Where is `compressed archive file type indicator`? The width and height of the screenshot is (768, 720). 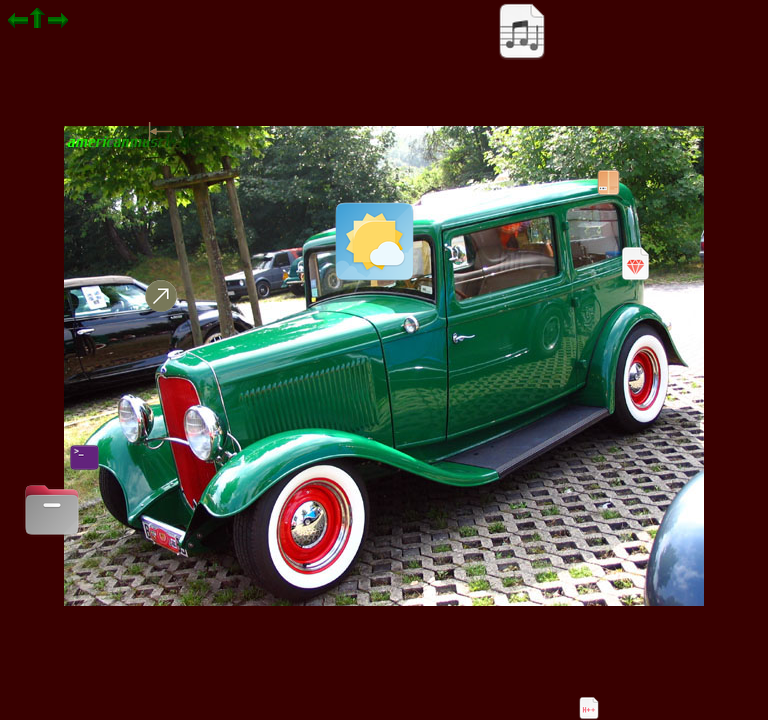 compressed archive file type indicator is located at coordinates (608, 182).